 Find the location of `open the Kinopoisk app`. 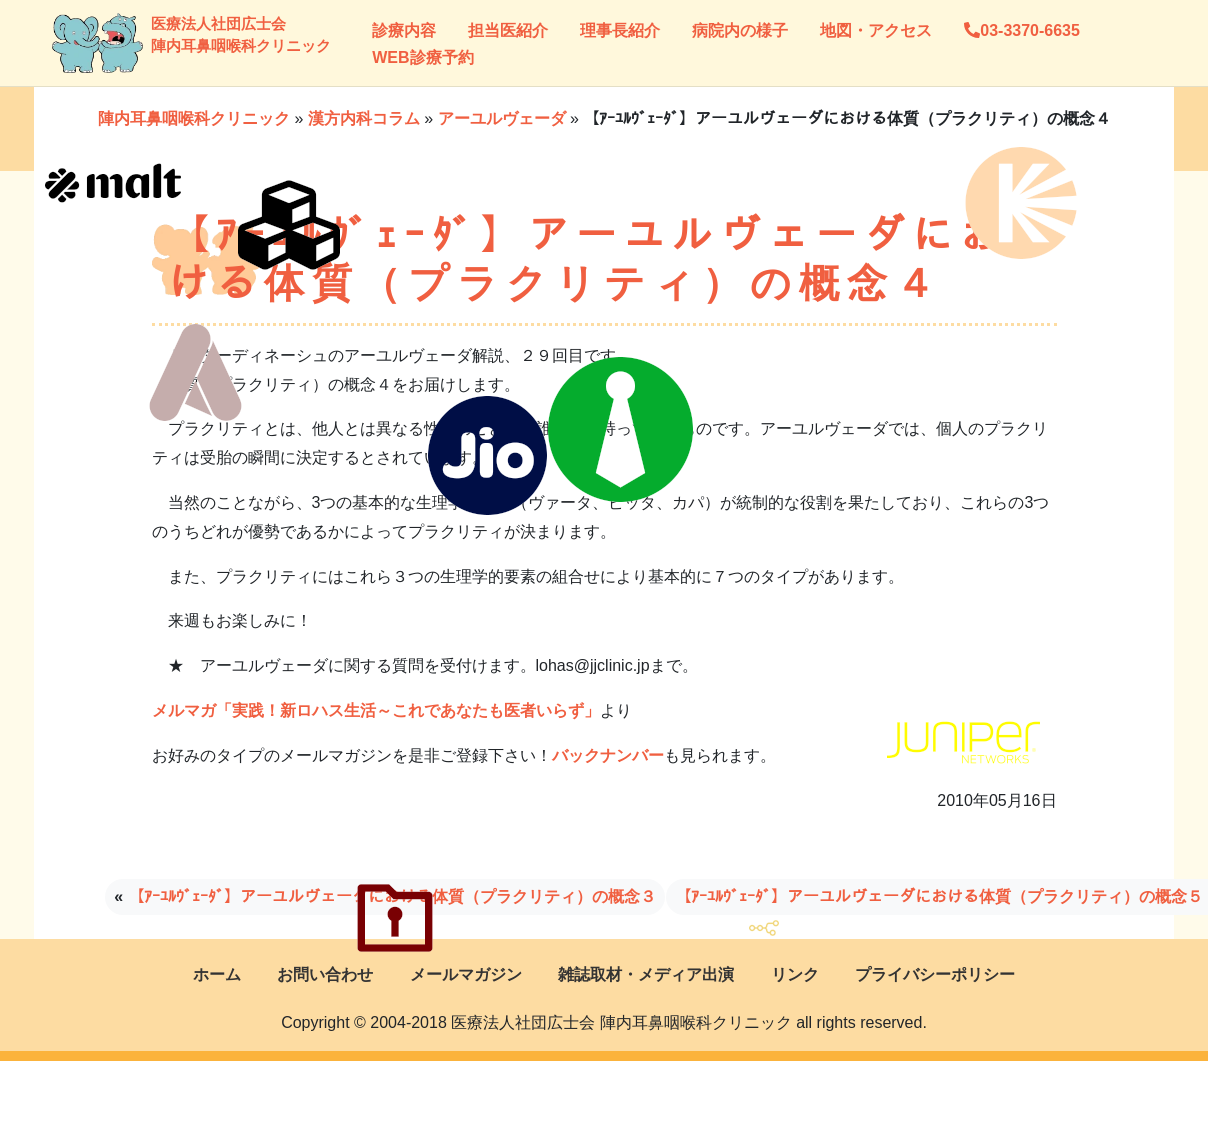

open the Kinopoisk app is located at coordinates (1021, 203).